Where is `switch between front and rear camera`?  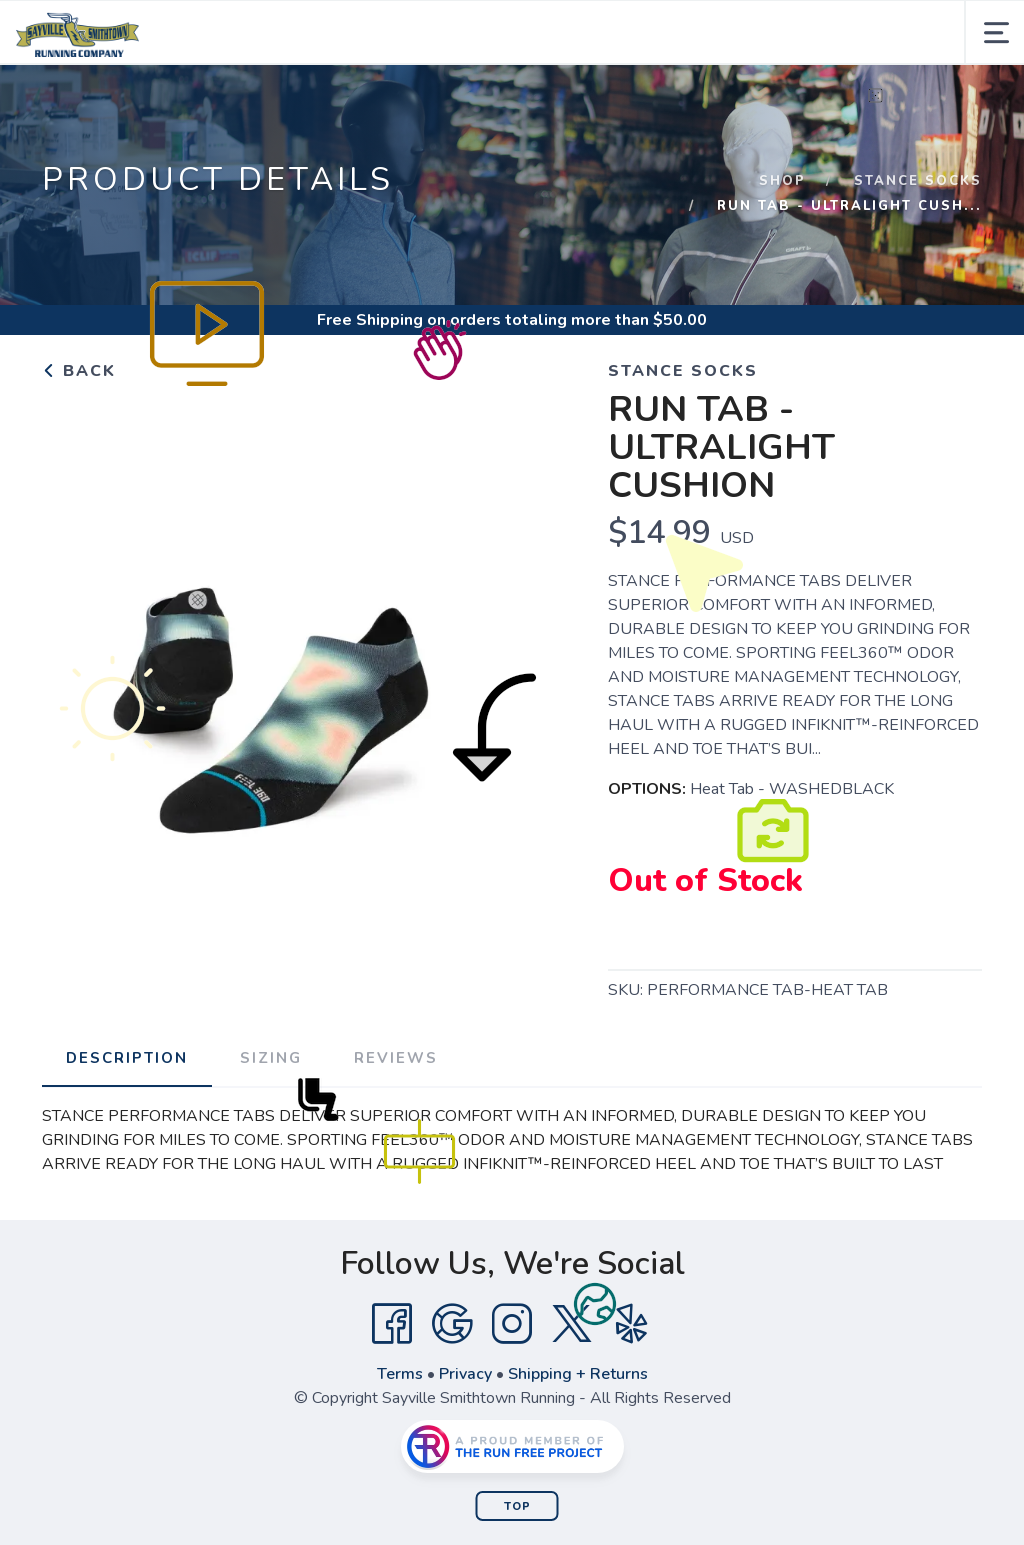
switch between front and rear camera is located at coordinates (773, 832).